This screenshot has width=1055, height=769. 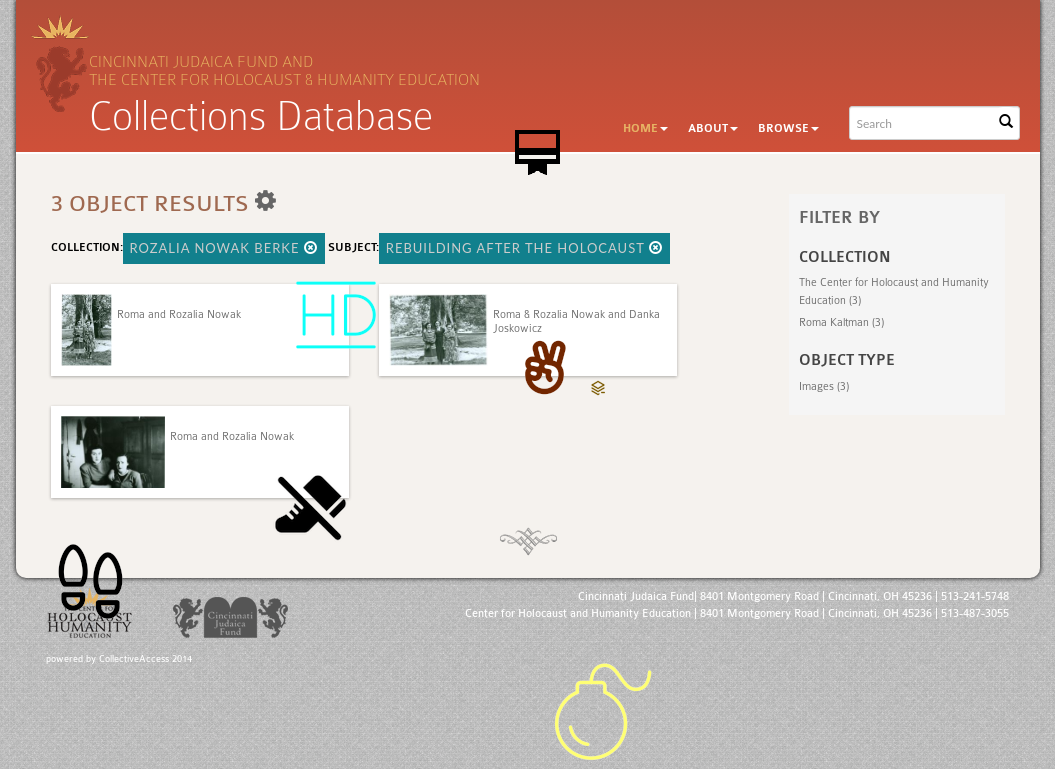 I want to click on send a peace sign reaction, so click(x=544, y=367).